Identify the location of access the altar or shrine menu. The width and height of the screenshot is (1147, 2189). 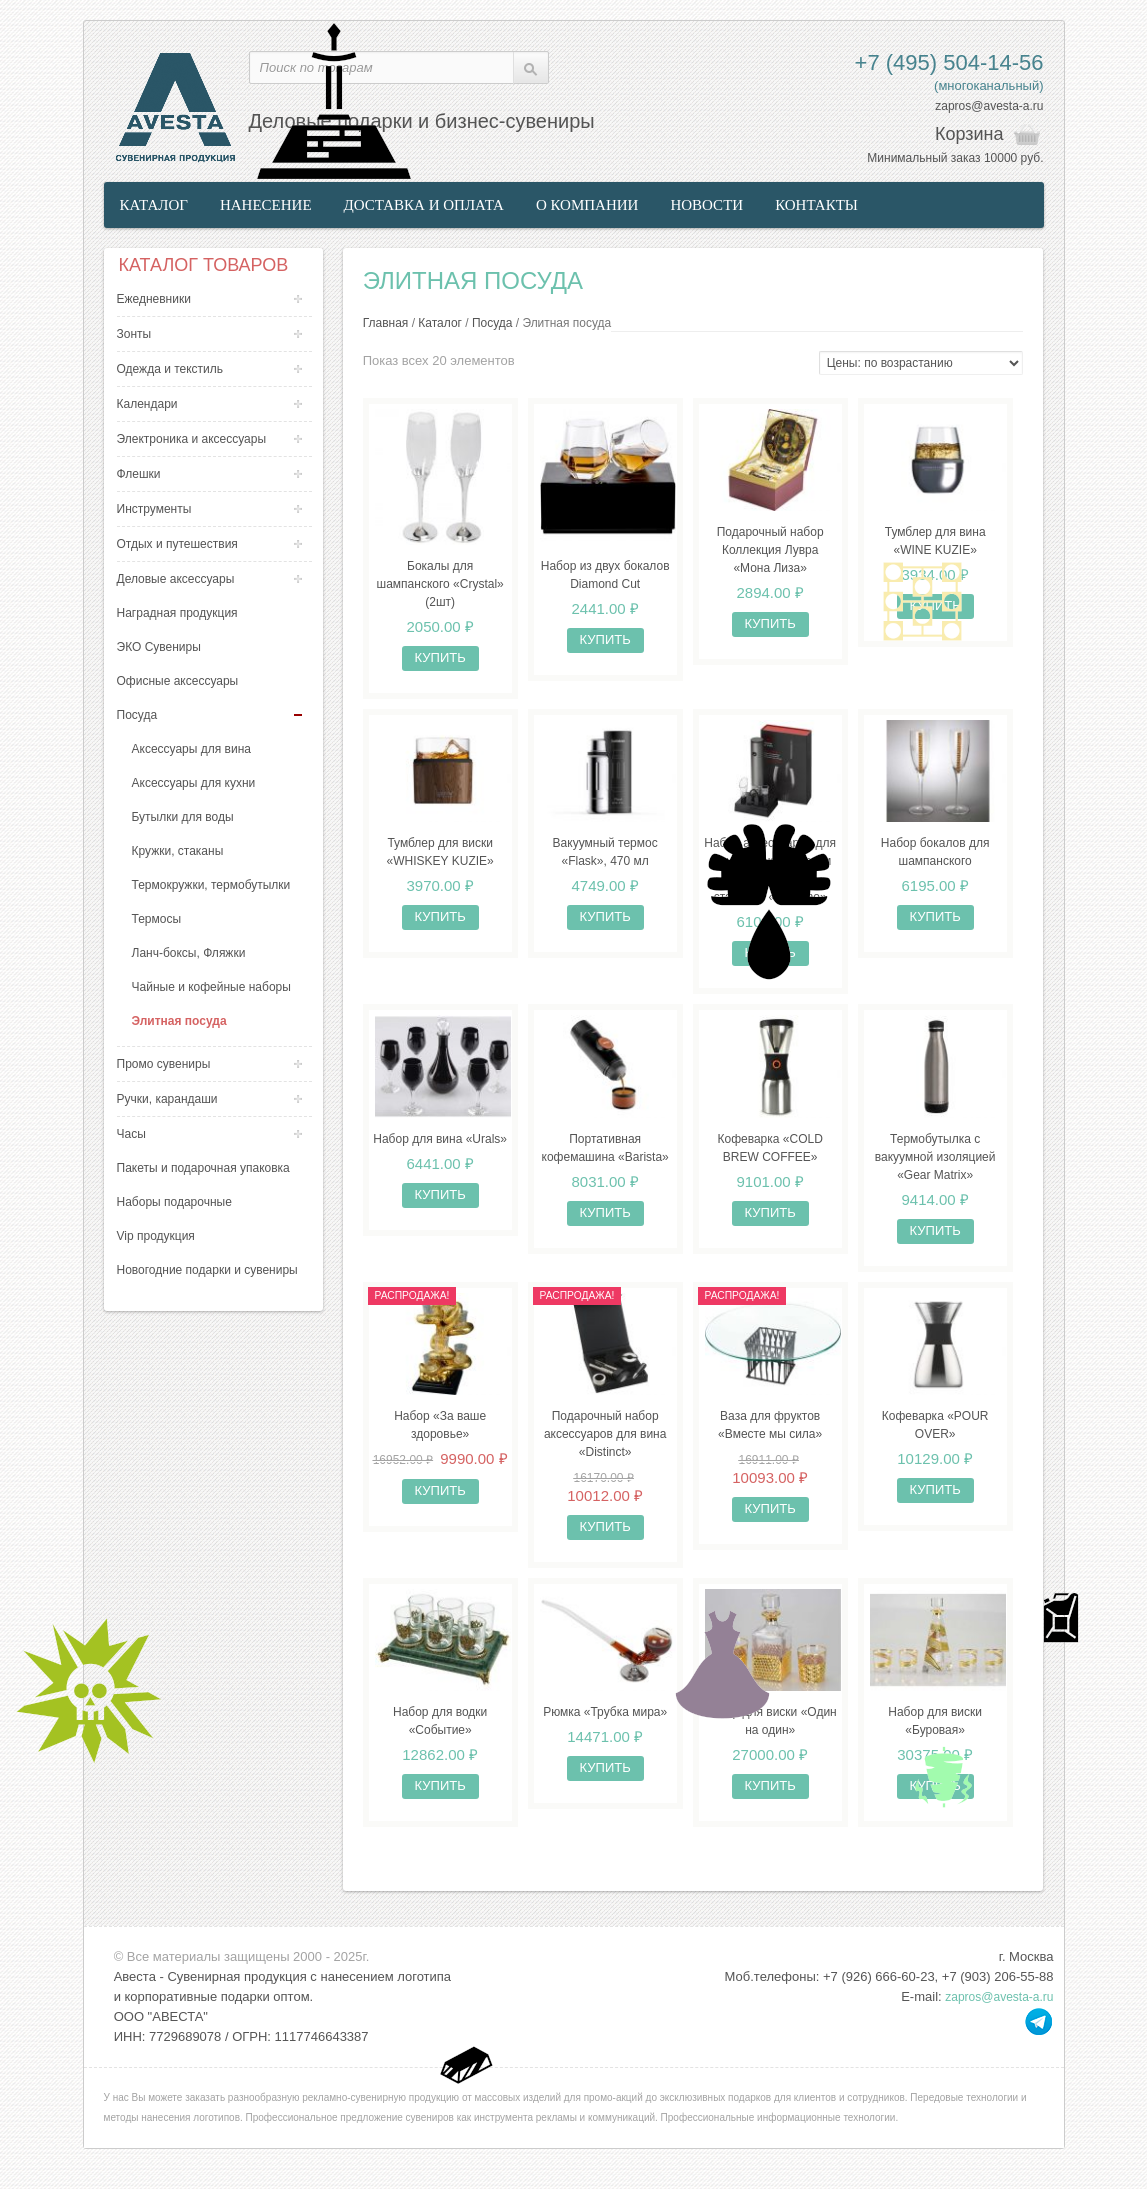
(334, 101).